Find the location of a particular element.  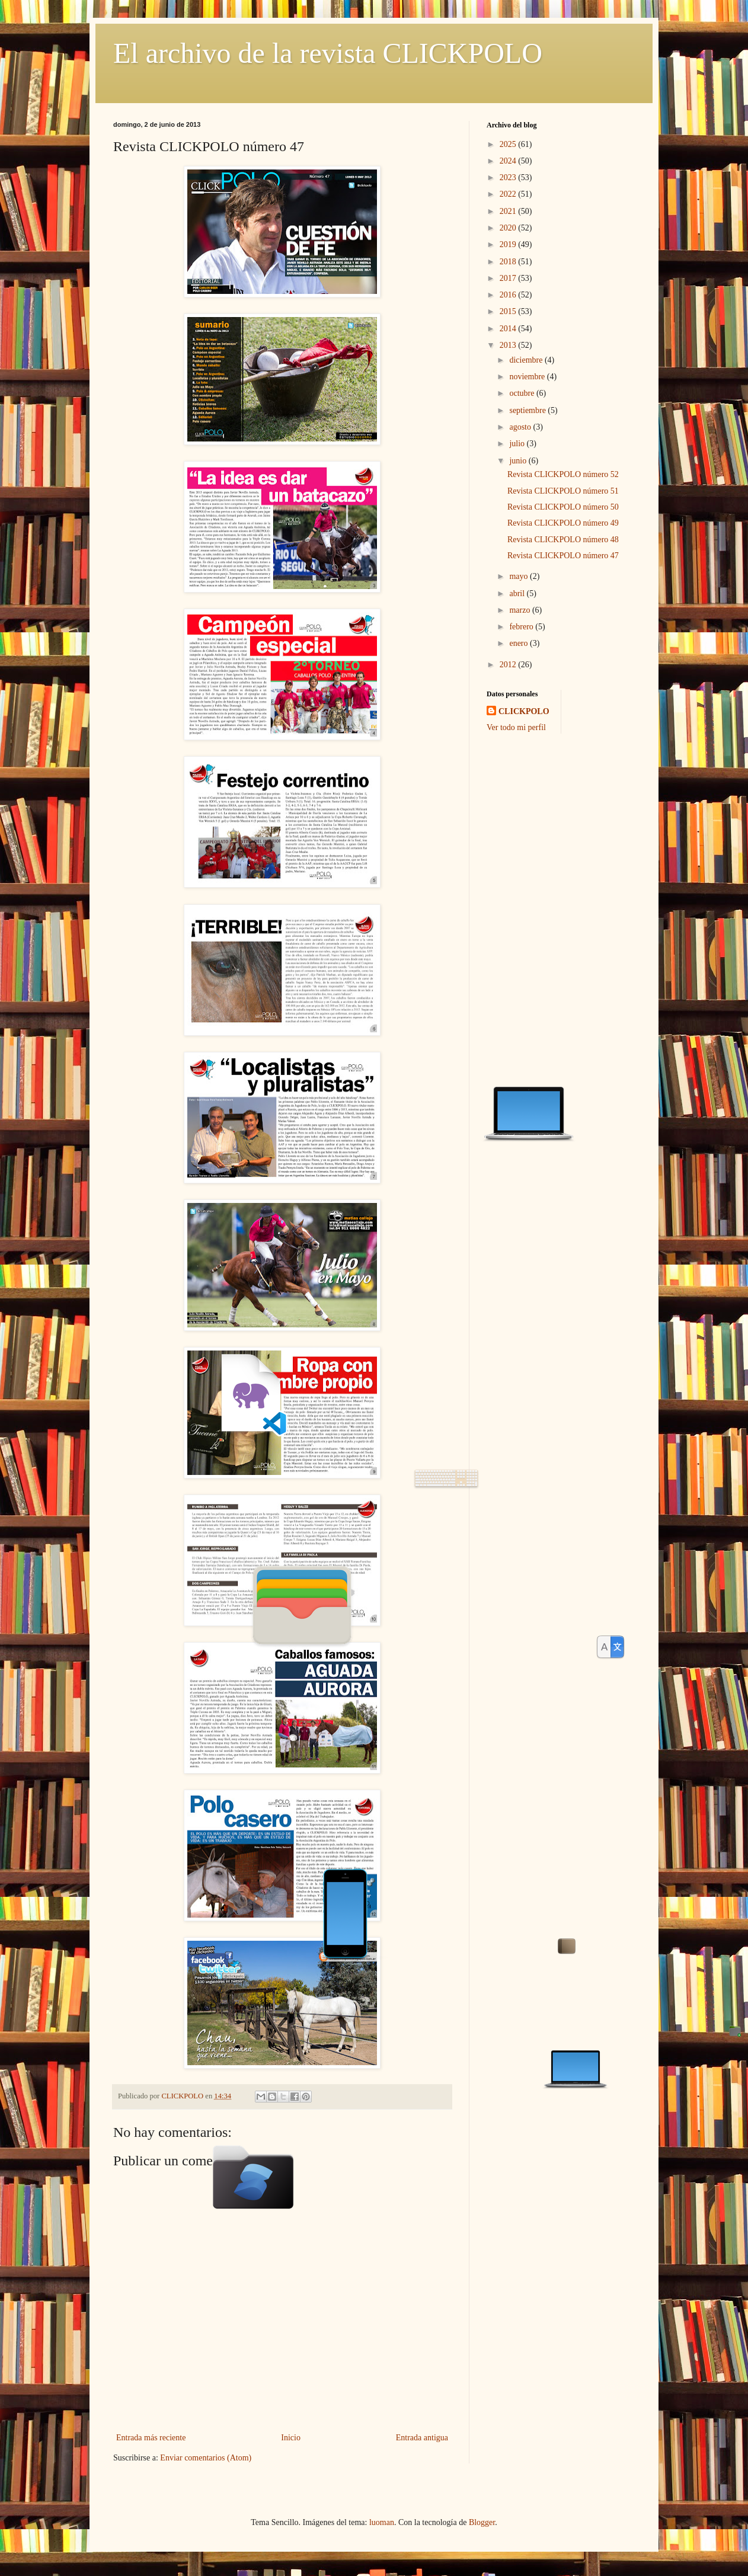

open a PHP file in Visual Studio Code is located at coordinates (251, 1394).